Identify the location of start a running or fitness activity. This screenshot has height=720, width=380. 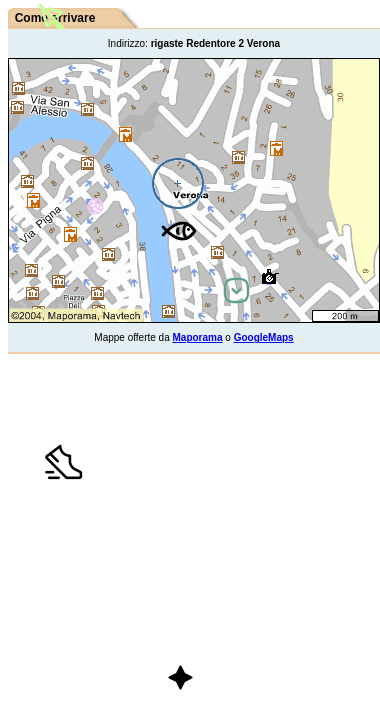
(63, 464).